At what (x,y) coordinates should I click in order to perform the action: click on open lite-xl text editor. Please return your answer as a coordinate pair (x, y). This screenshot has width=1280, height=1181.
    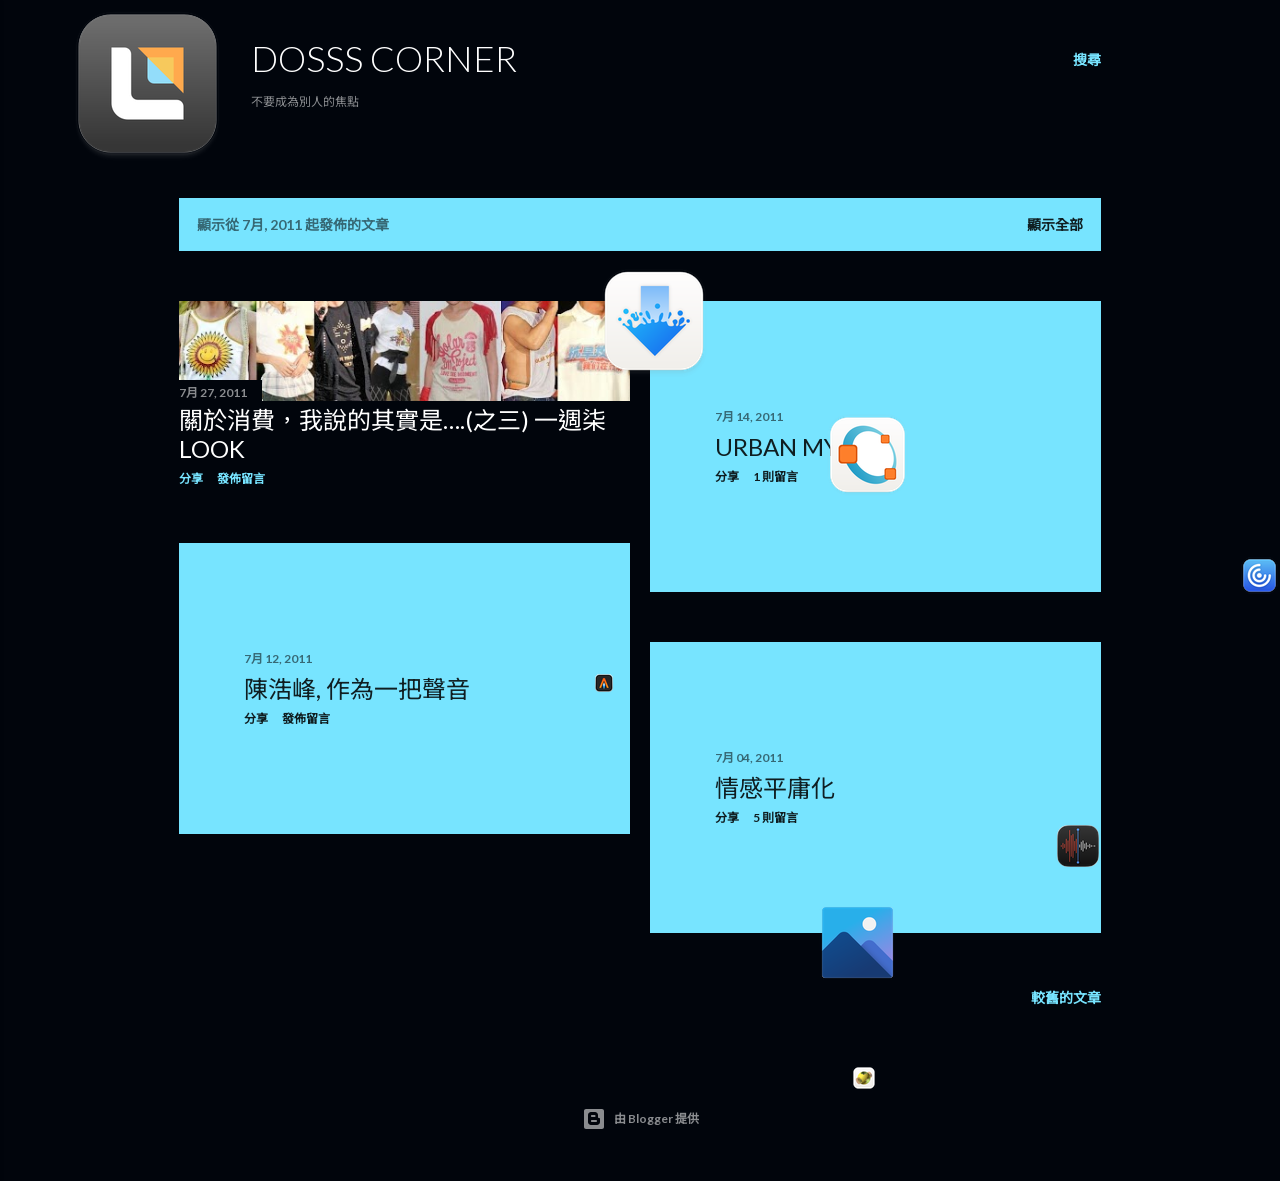
    Looking at the image, I should click on (147, 83).